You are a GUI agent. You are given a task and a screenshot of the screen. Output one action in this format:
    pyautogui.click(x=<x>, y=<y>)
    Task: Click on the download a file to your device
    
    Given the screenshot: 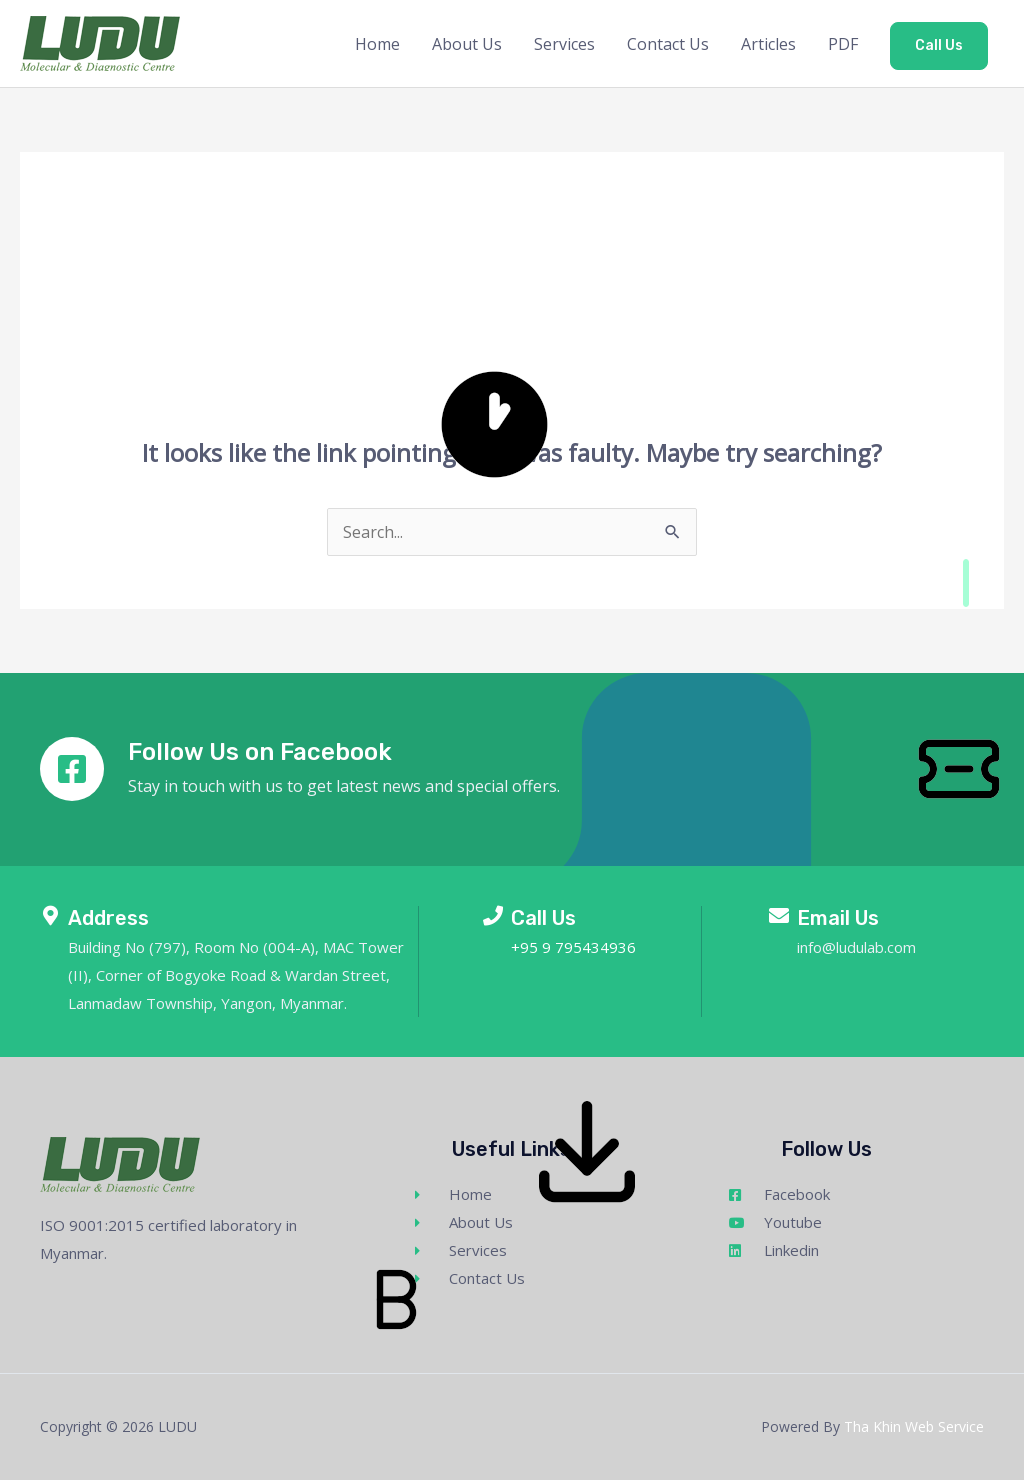 What is the action you would take?
    pyautogui.click(x=587, y=1149)
    